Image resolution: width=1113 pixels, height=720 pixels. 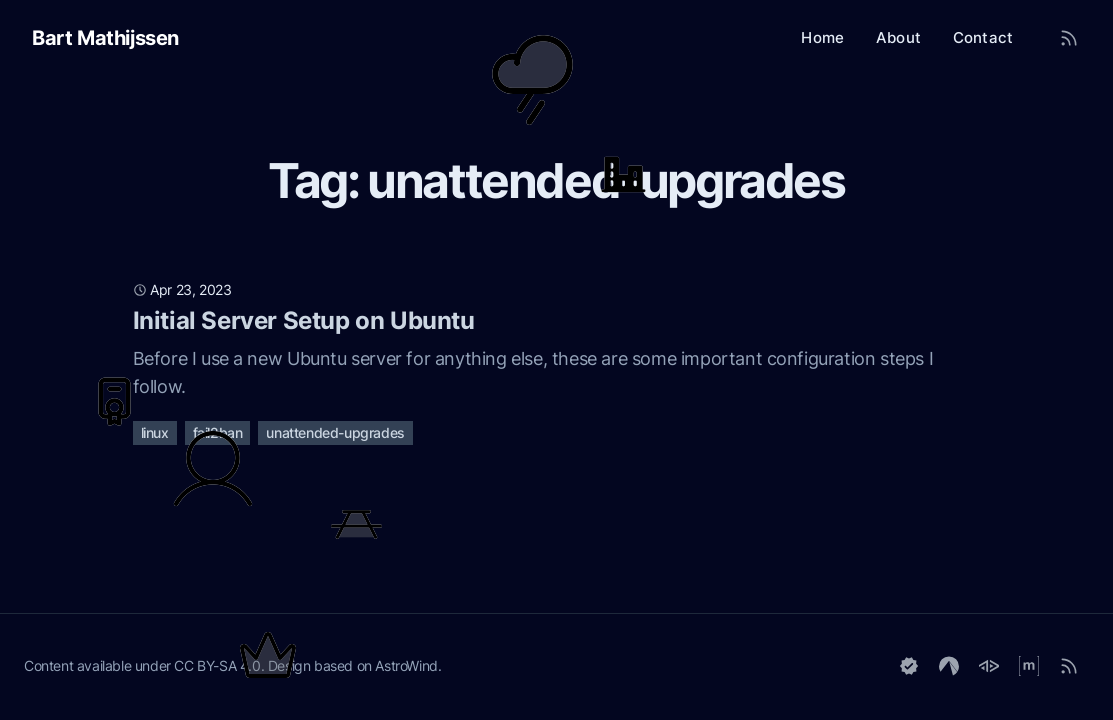 What do you see at coordinates (213, 470) in the screenshot?
I see `view your profile` at bounding box center [213, 470].